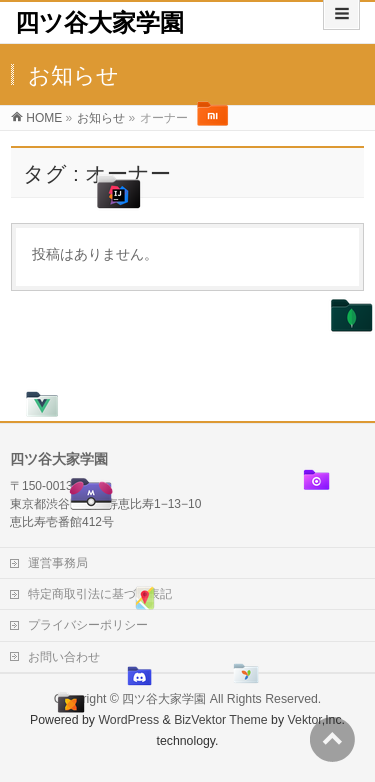  Describe the element at coordinates (118, 192) in the screenshot. I see `open folder containing IntelliJ IDEA projects` at that location.